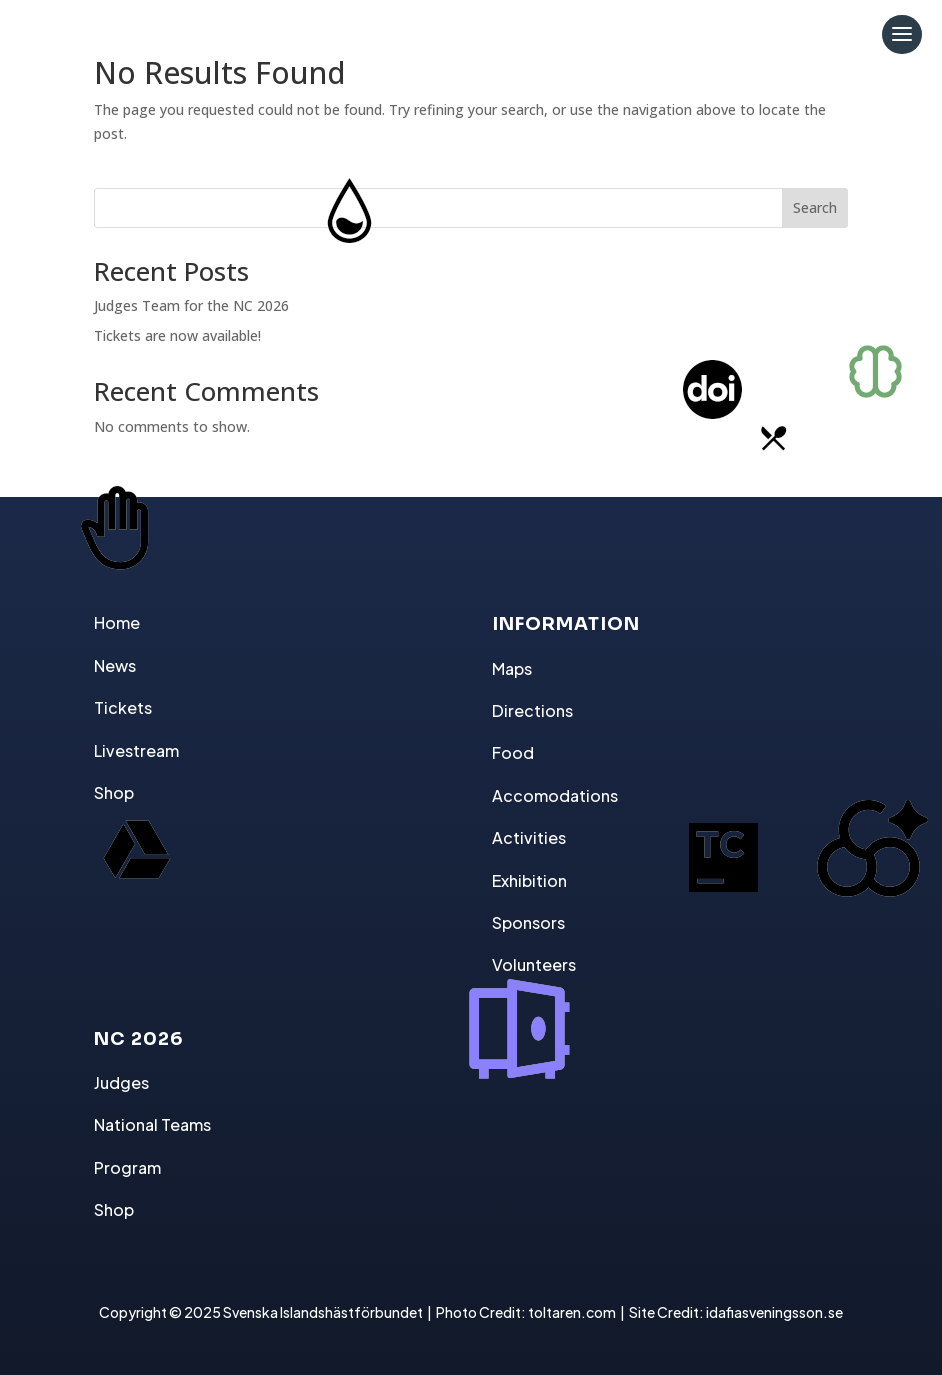 This screenshot has height=1375, width=942. What do you see at coordinates (115, 529) in the screenshot?
I see `stop or pause current action` at bounding box center [115, 529].